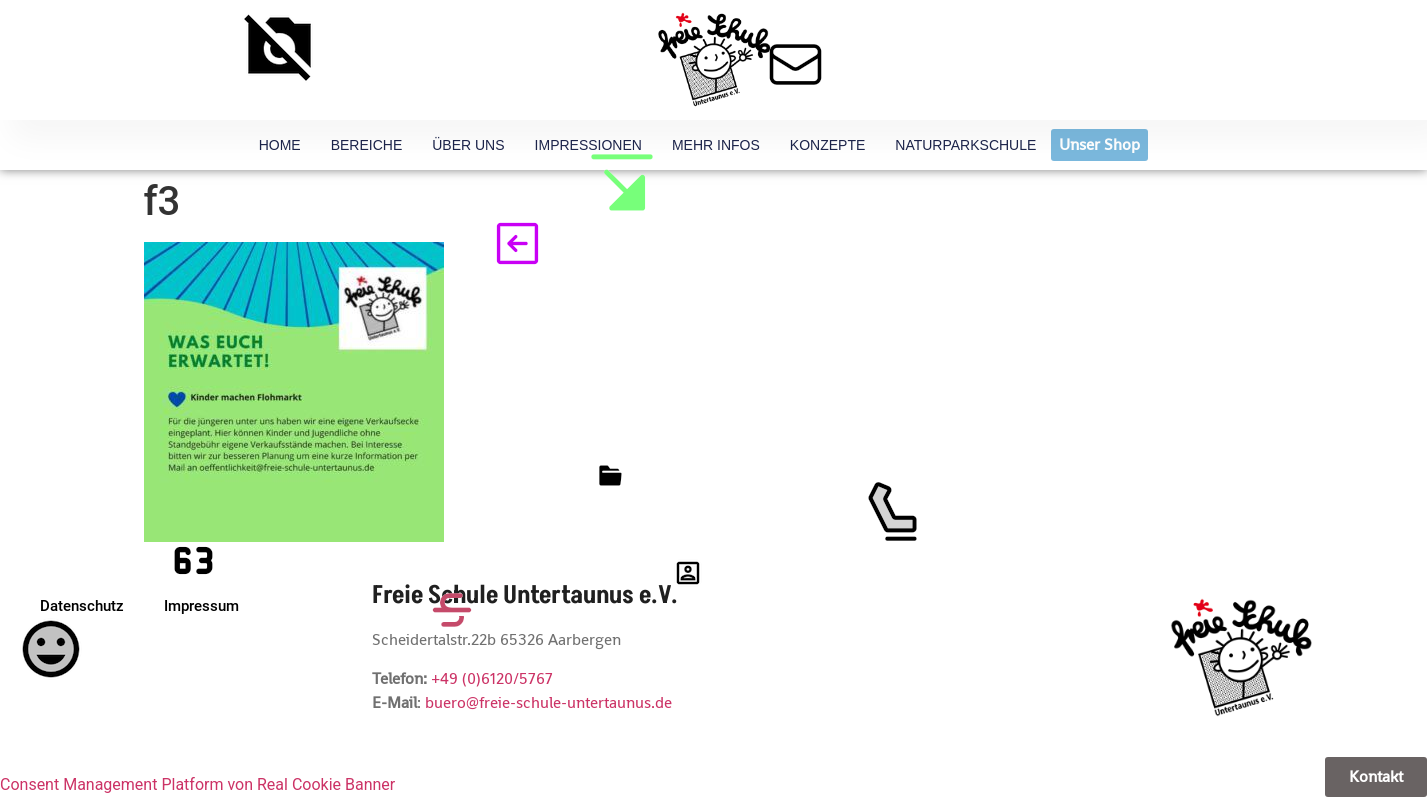 This screenshot has width=1427, height=797. What do you see at coordinates (193, 560) in the screenshot?
I see `displays the number 63 as a label or identifier` at bounding box center [193, 560].